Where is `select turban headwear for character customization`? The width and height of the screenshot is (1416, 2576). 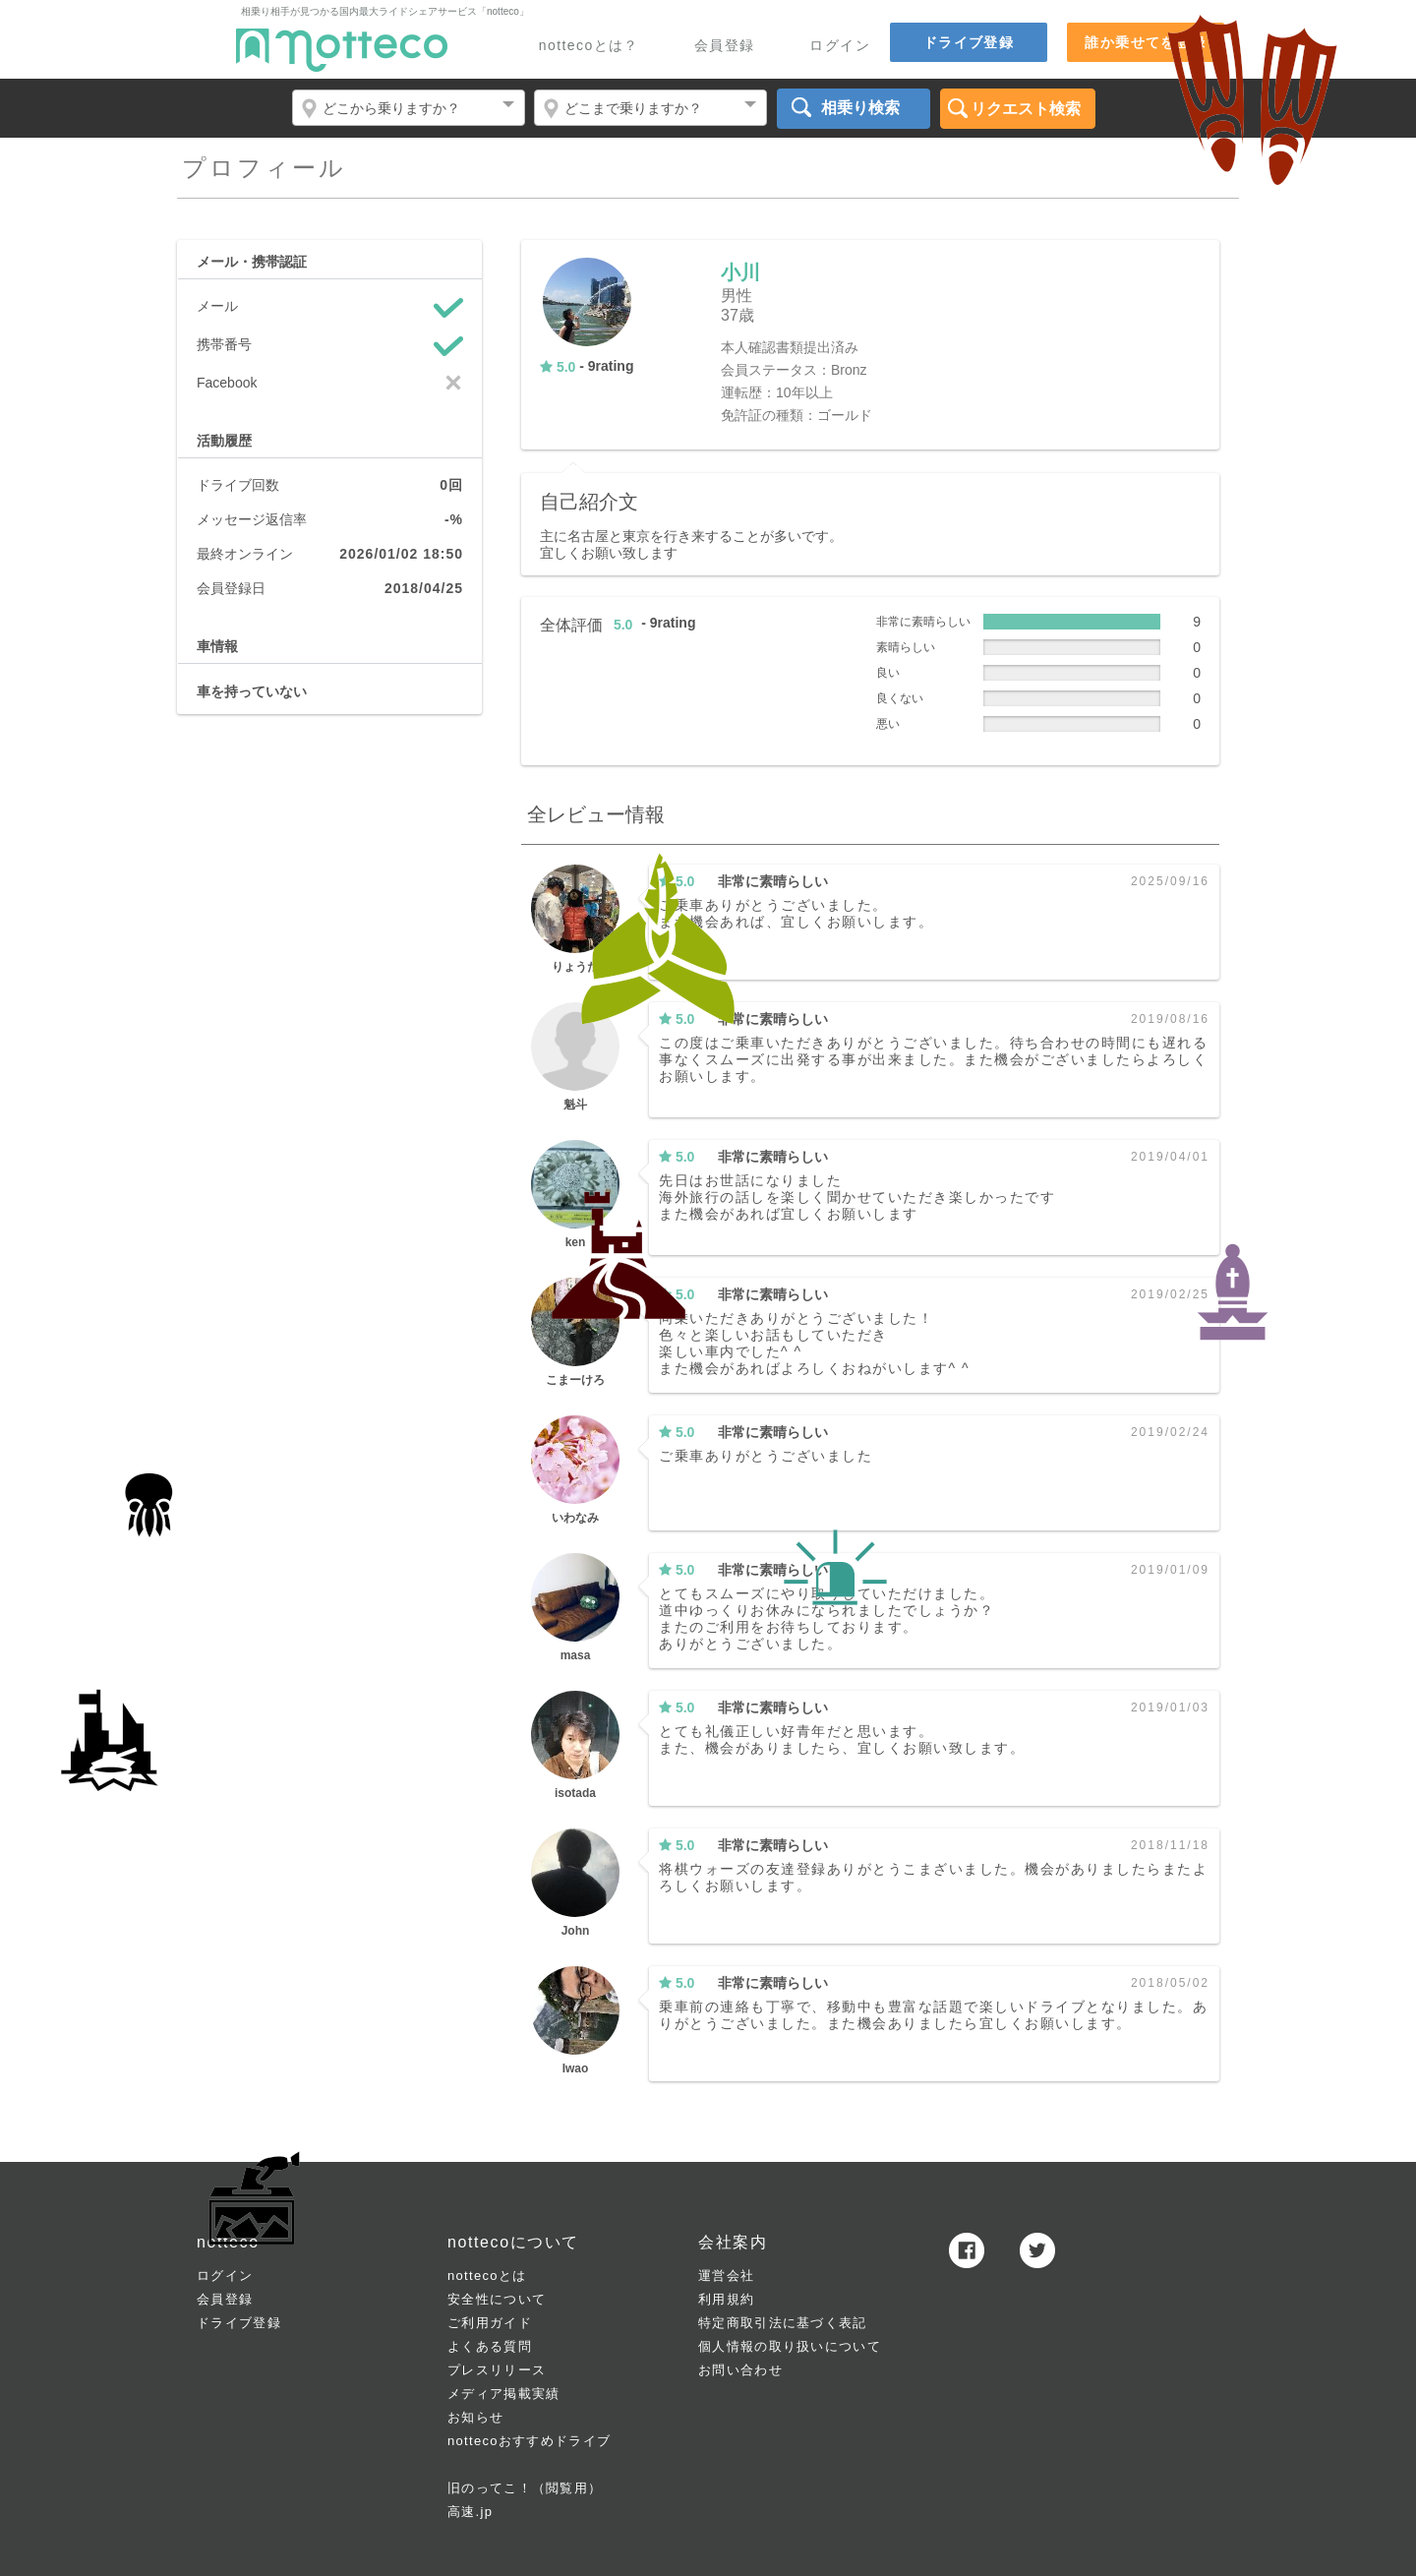
select turban headwear for character customization is located at coordinates (660, 940).